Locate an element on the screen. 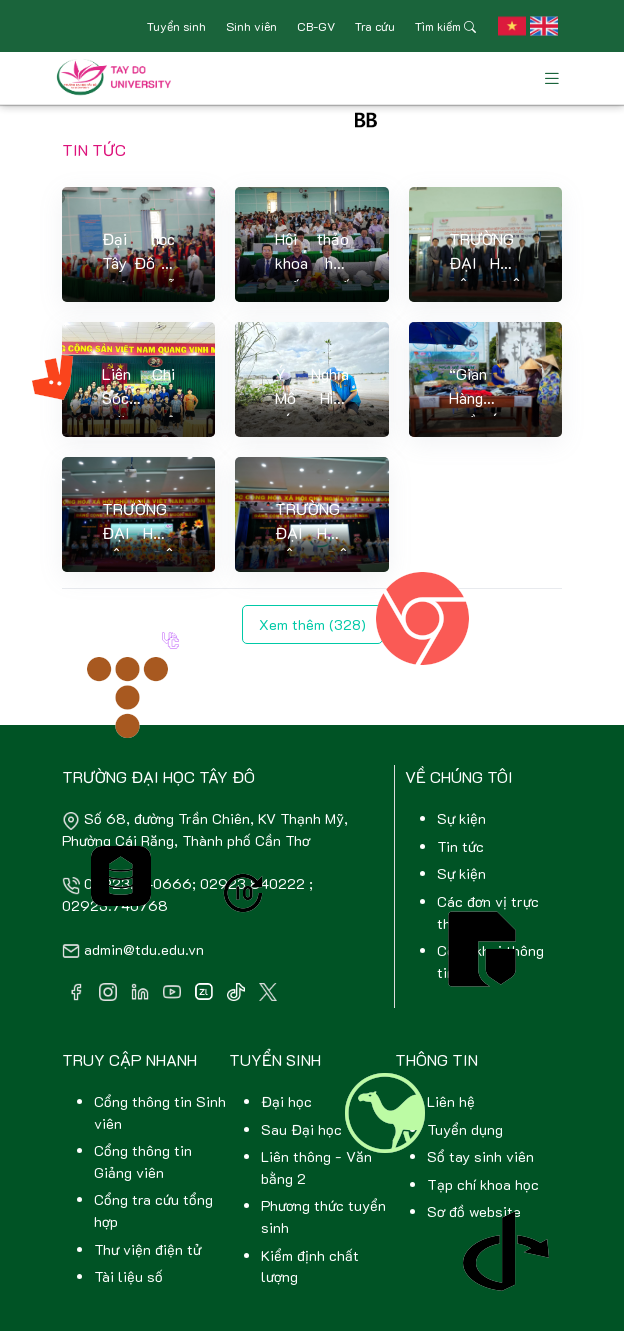 This screenshot has width=624, height=1331. open the BookBub app is located at coordinates (366, 120).